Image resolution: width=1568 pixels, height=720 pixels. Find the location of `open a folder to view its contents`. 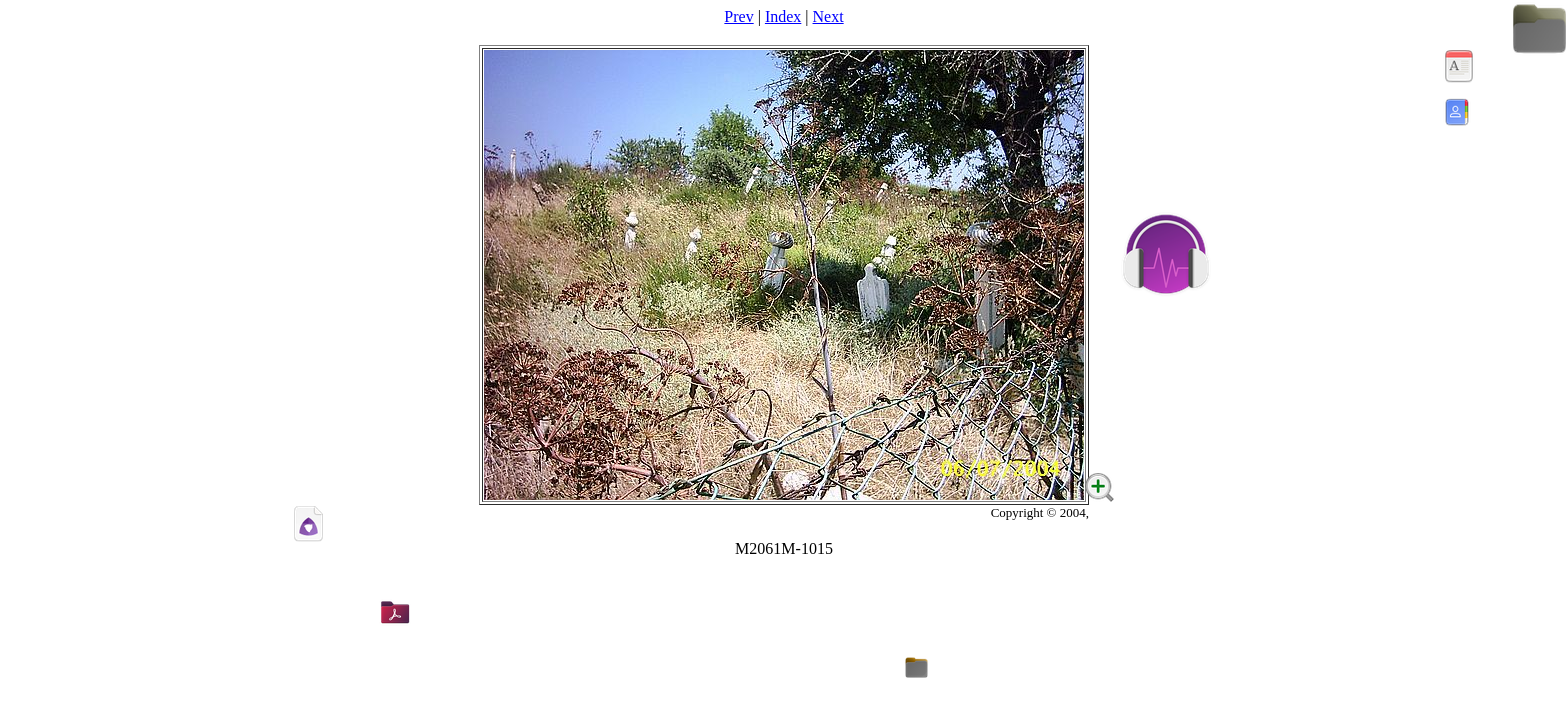

open a folder to view its contents is located at coordinates (916, 667).